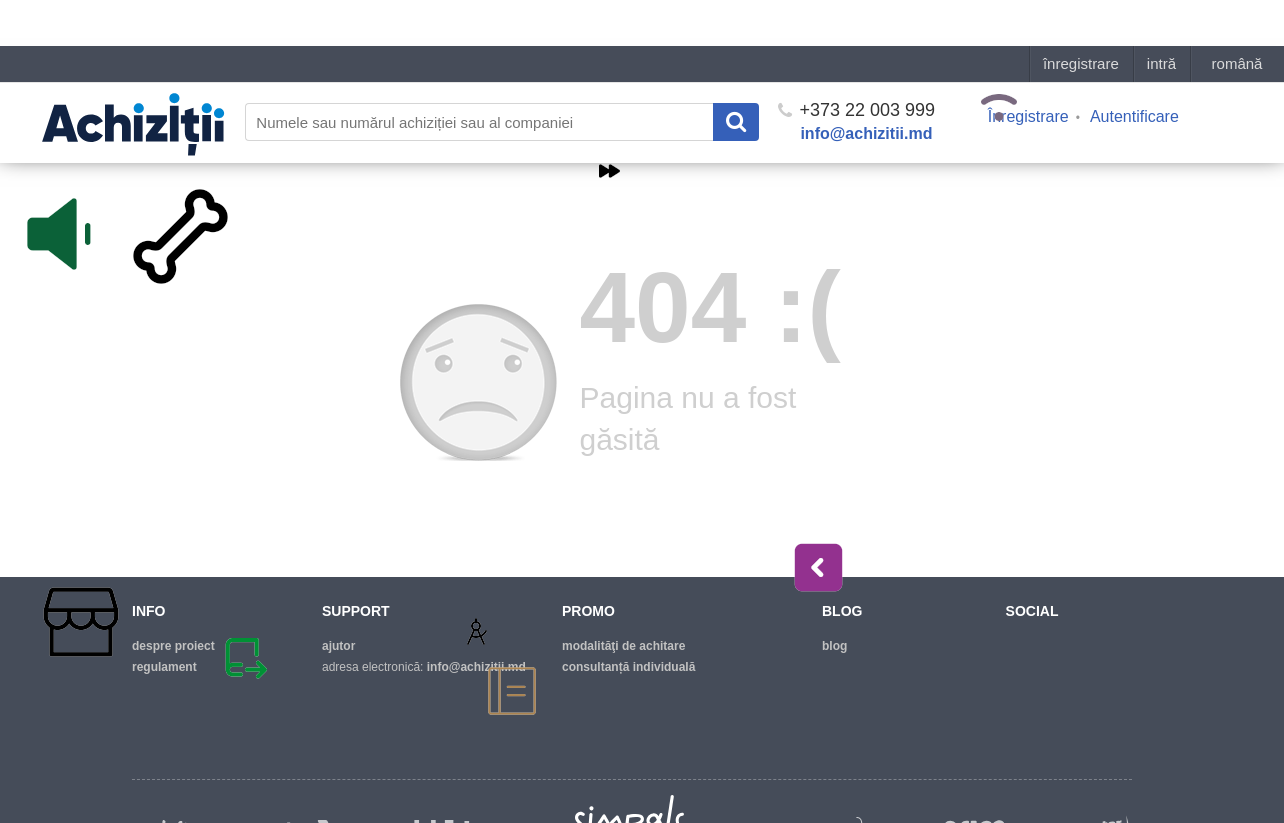 Image resolution: width=1284 pixels, height=823 pixels. I want to click on pull changes from a remote repository, so click(245, 660).